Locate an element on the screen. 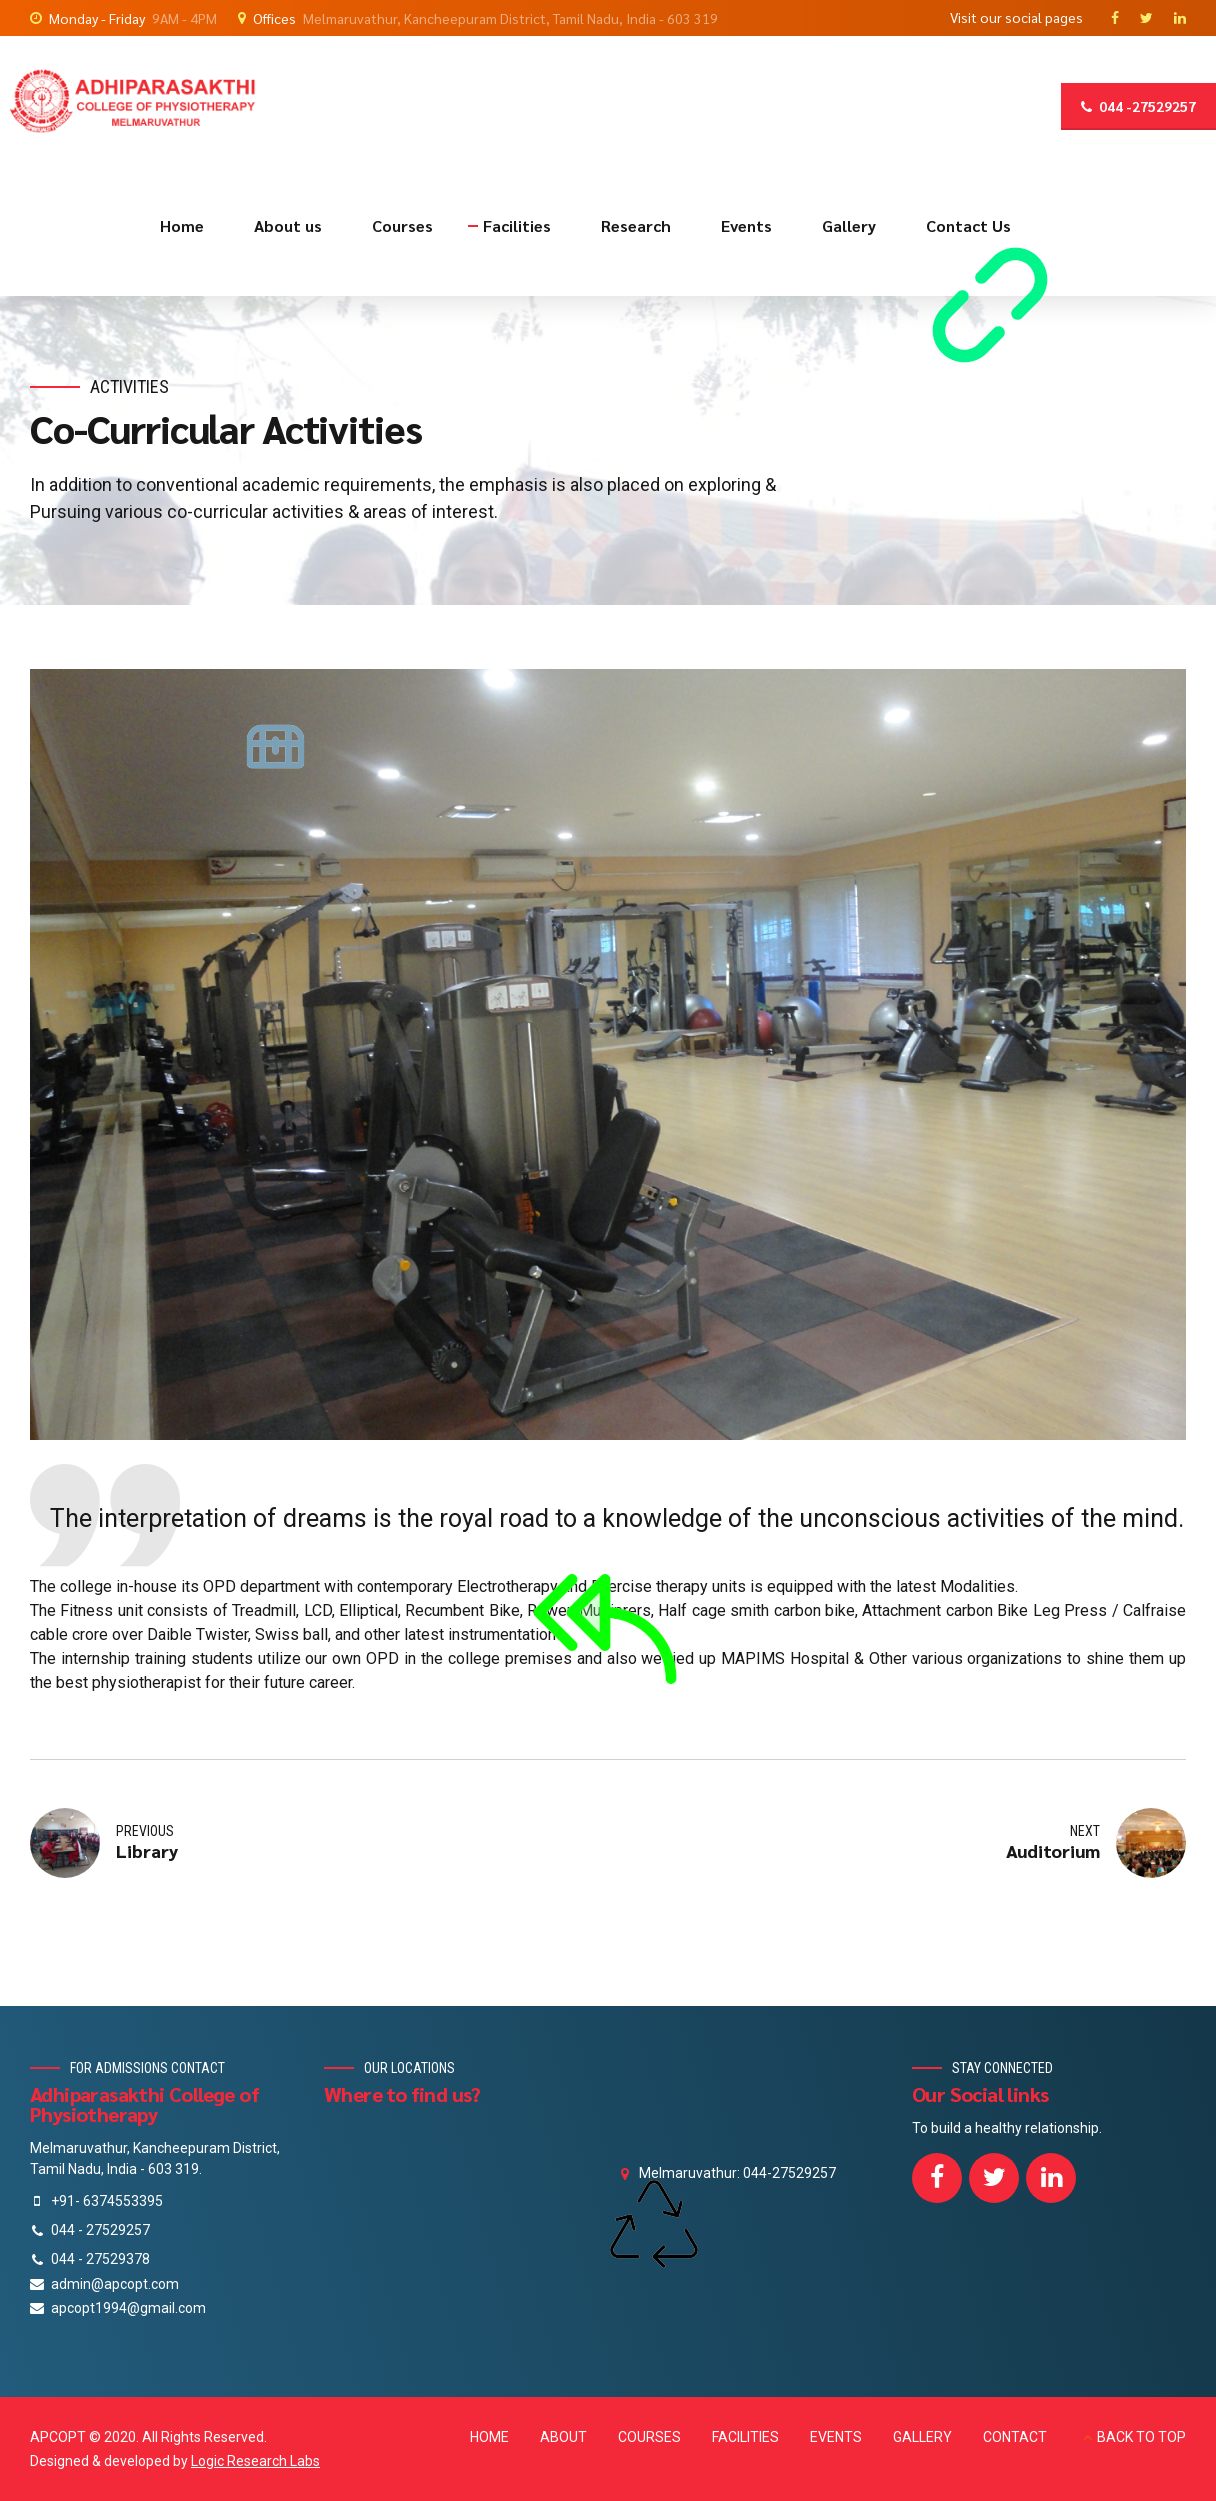 The image size is (1216, 2501). reply all to a message or email is located at coordinates (605, 1629).